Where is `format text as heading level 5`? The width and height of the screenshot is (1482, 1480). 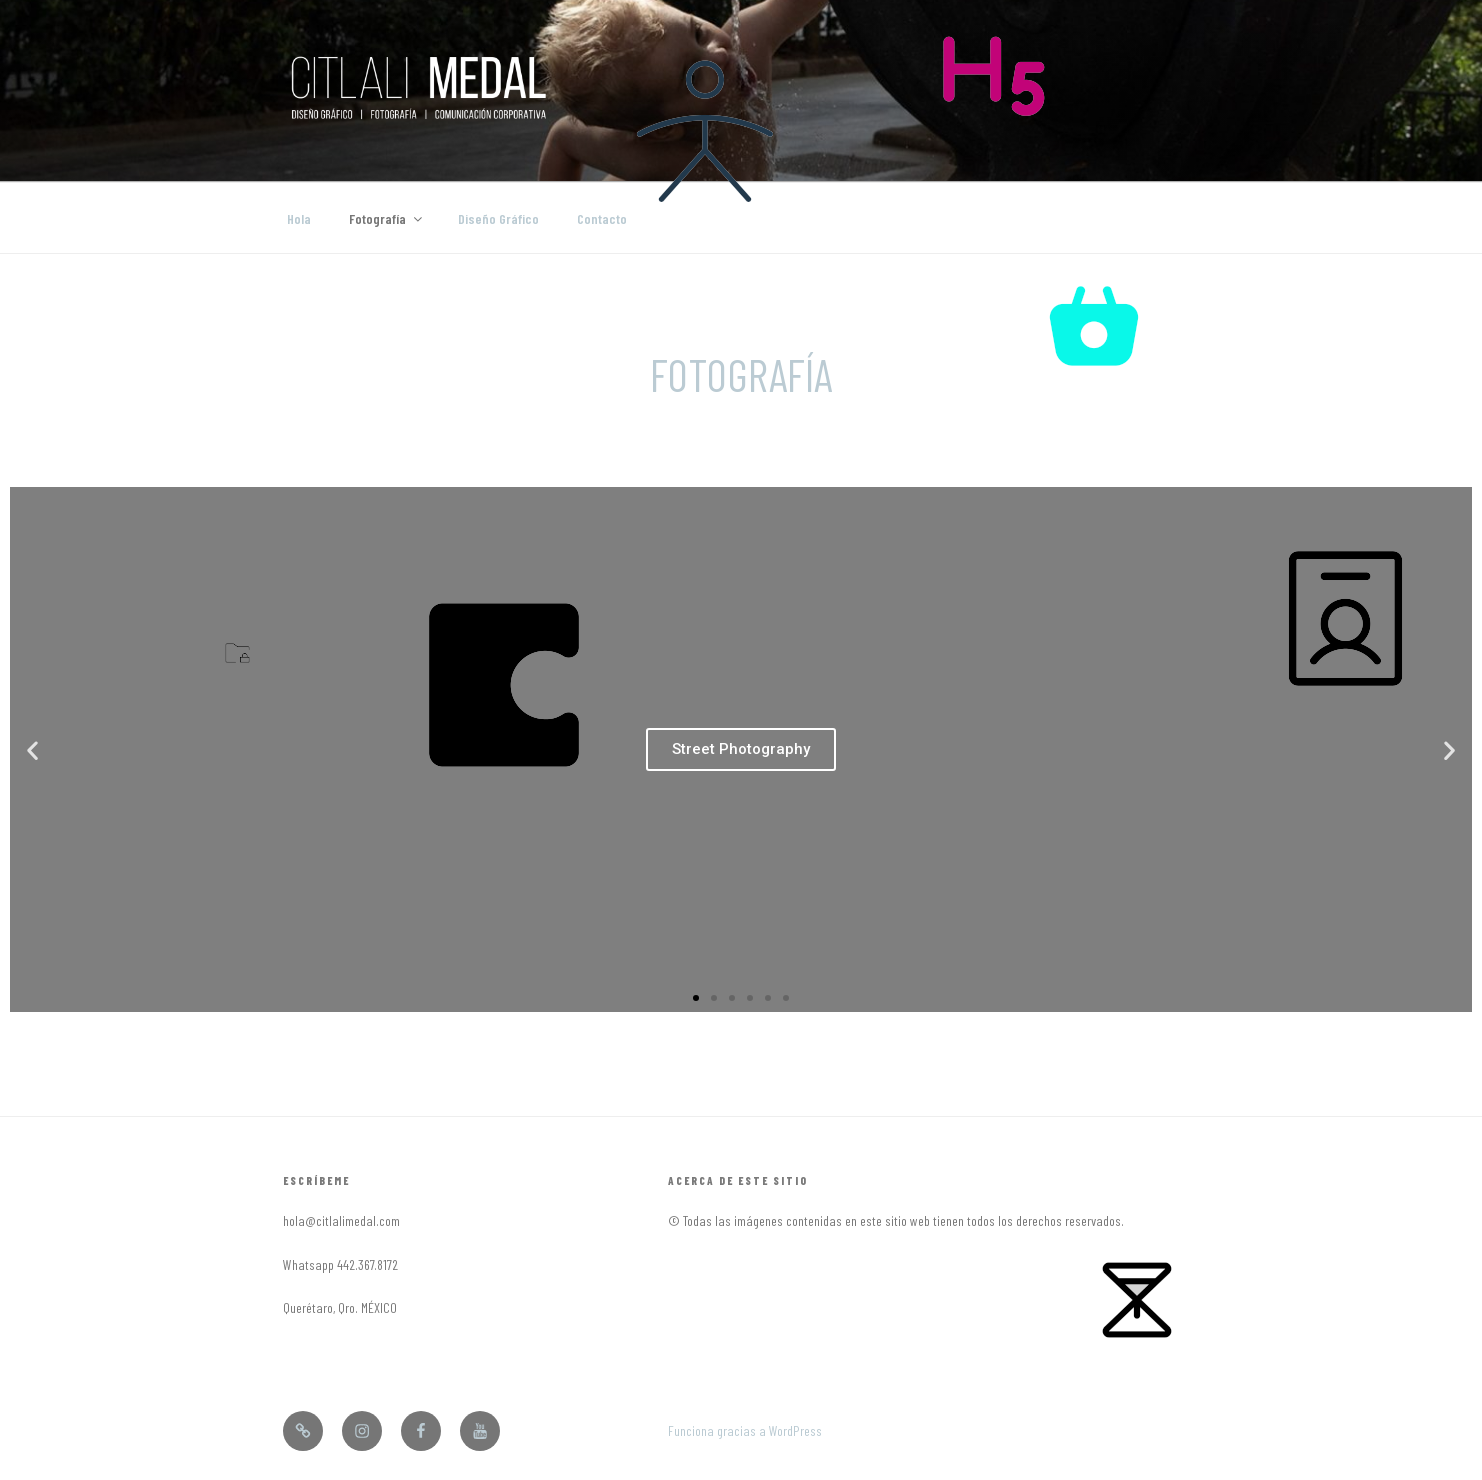
format text as heading level 5 is located at coordinates (988, 74).